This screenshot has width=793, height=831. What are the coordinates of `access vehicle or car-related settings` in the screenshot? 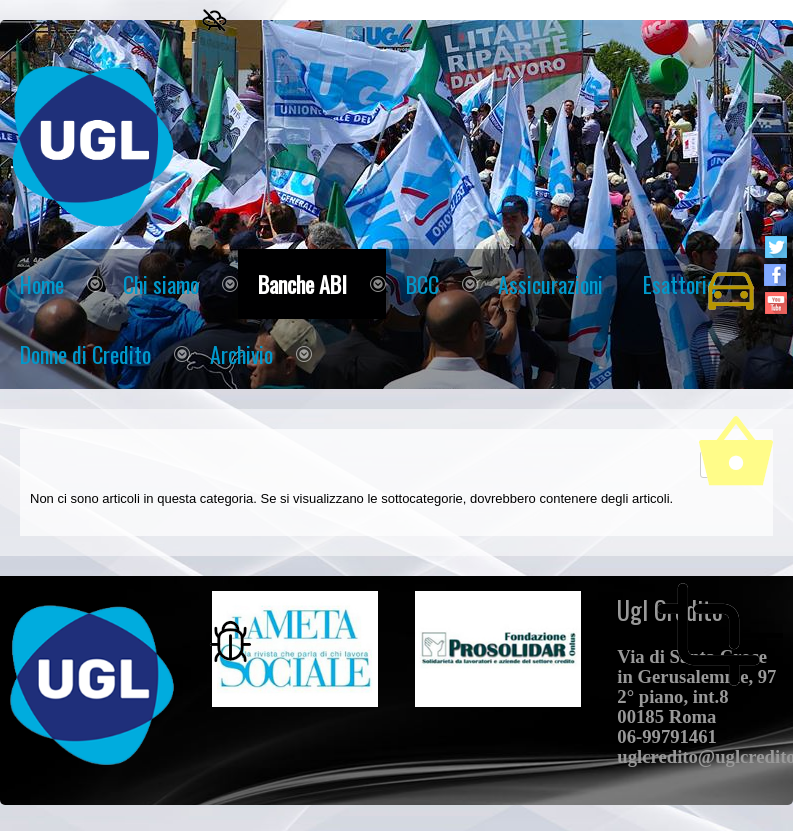 It's located at (731, 291).